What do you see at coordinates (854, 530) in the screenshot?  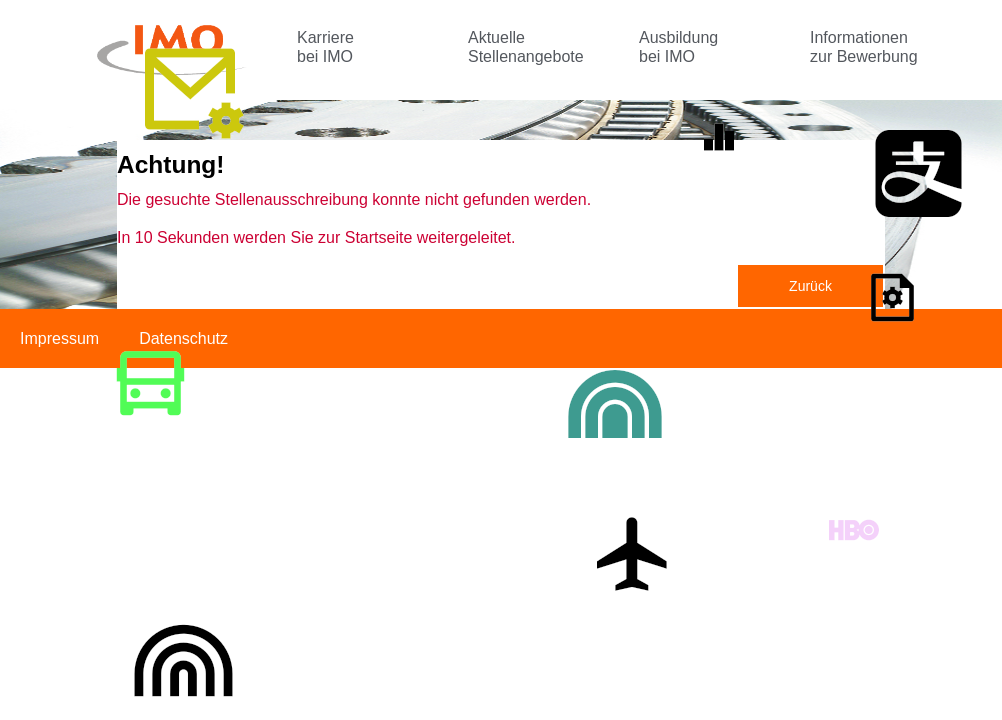 I see `open the HBO streaming app` at bounding box center [854, 530].